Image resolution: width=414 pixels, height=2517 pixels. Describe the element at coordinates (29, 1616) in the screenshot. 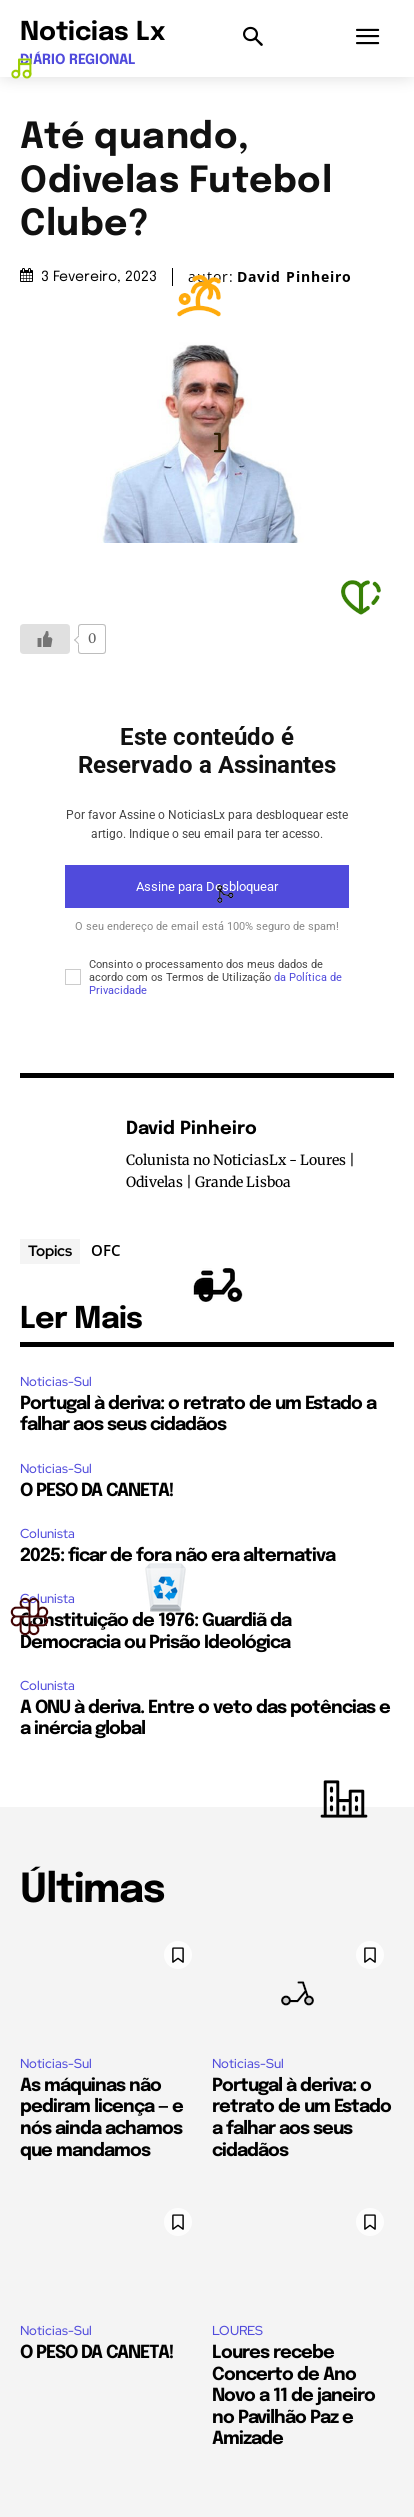

I see `open slack` at that location.